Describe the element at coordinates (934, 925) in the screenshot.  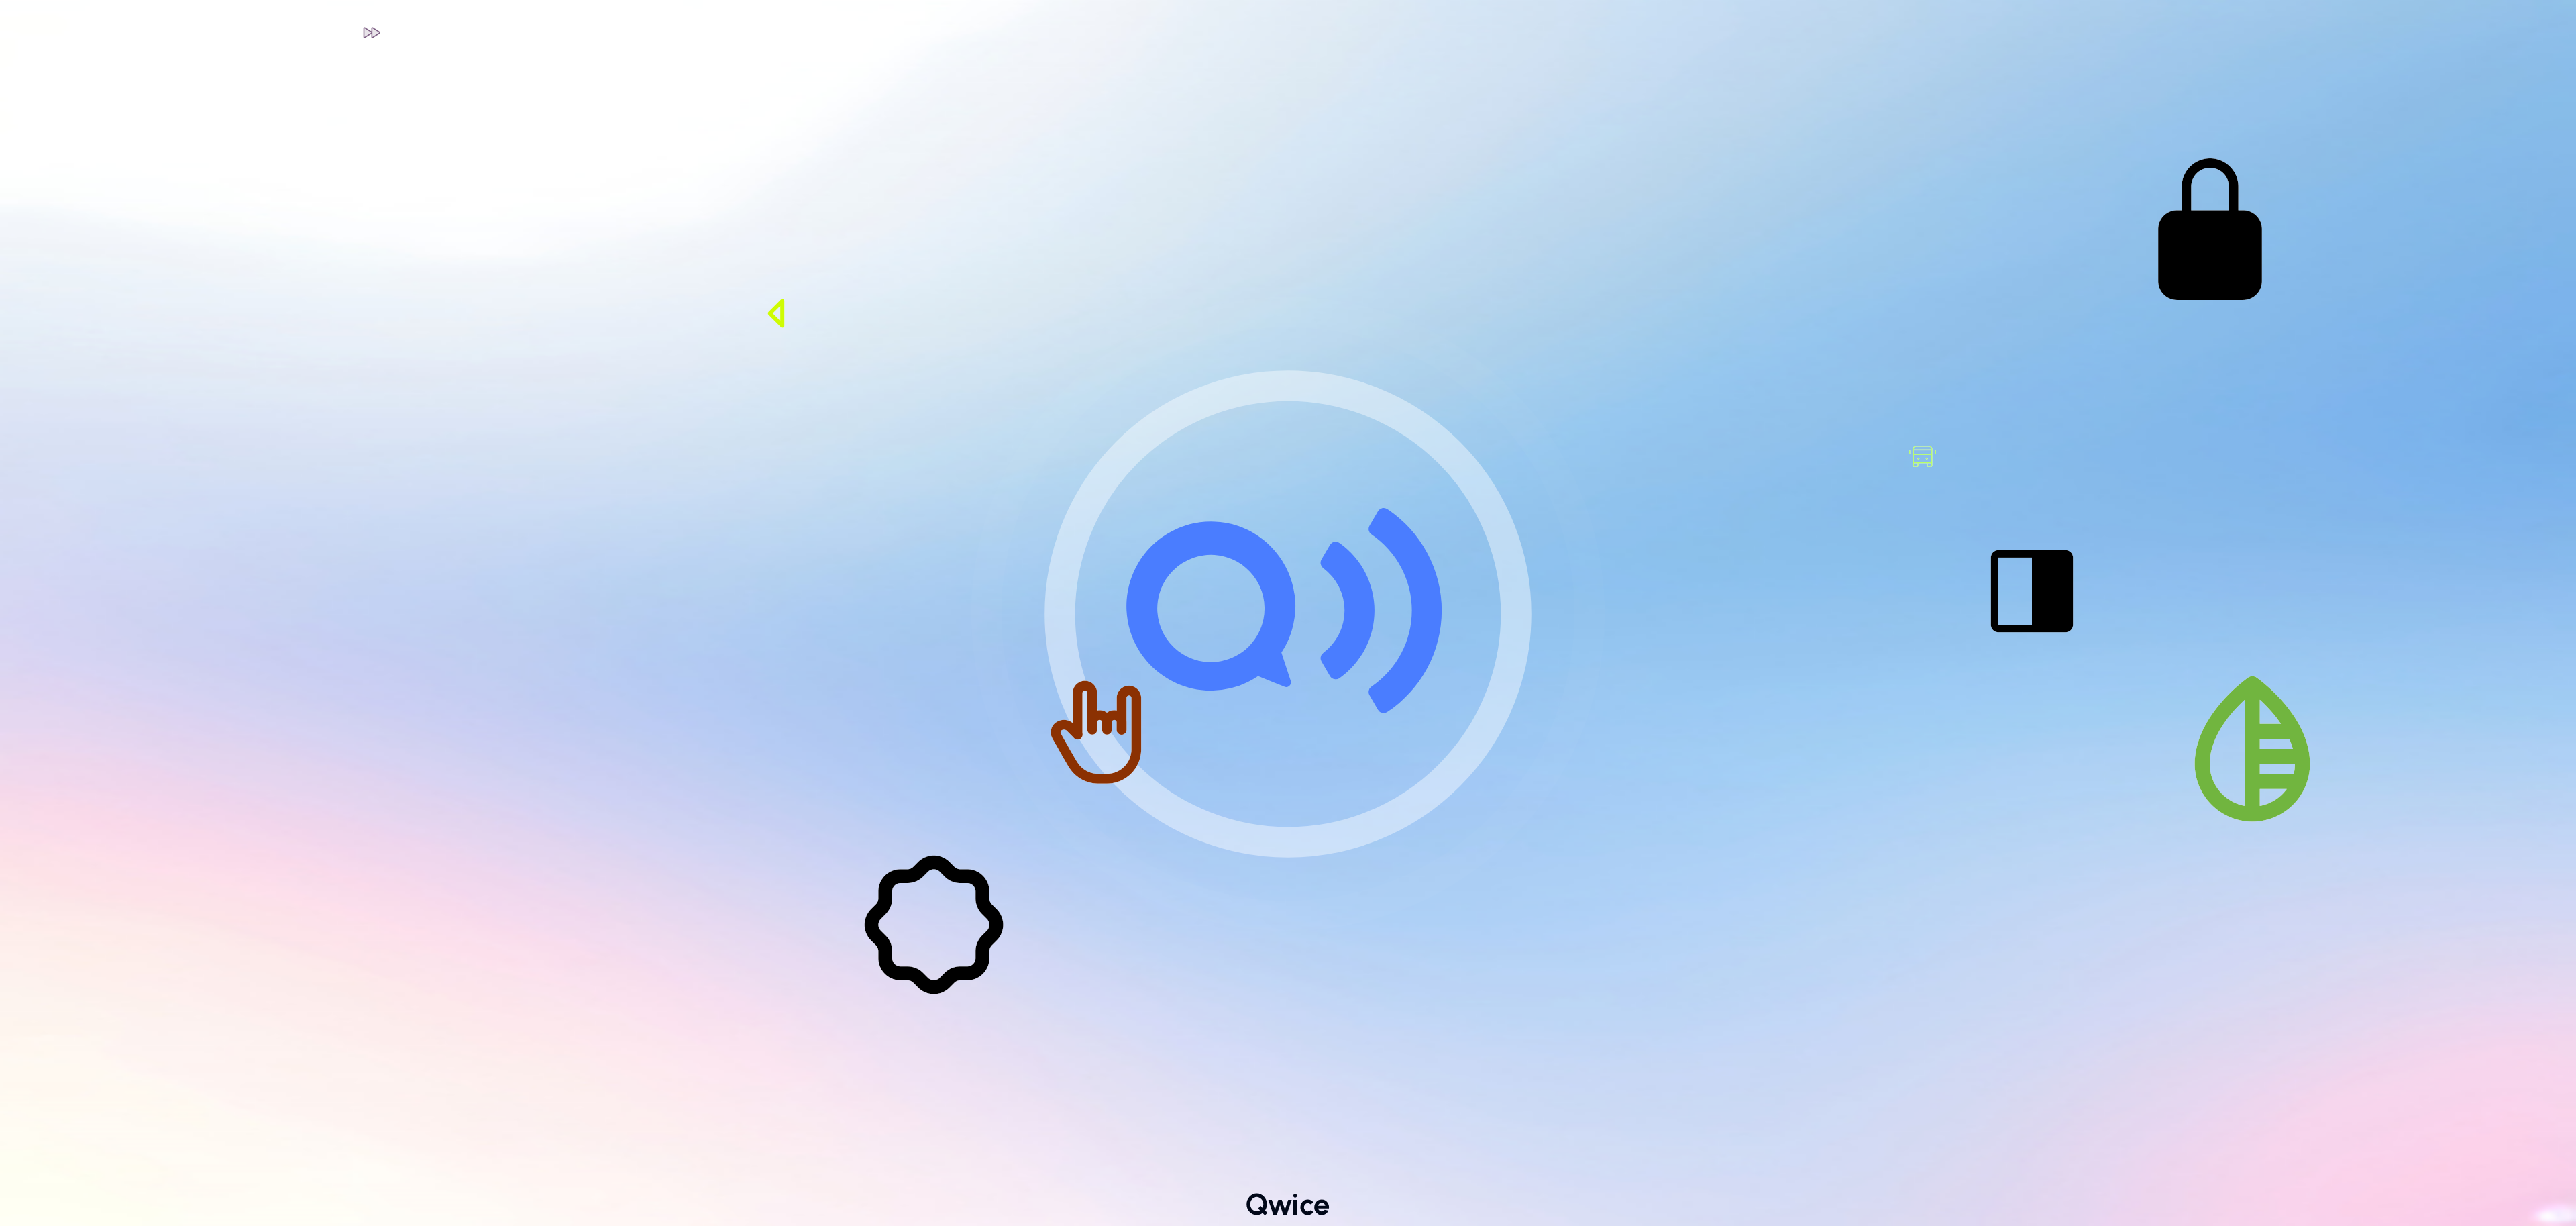
I see `indicates an achievement or badge earned` at that location.